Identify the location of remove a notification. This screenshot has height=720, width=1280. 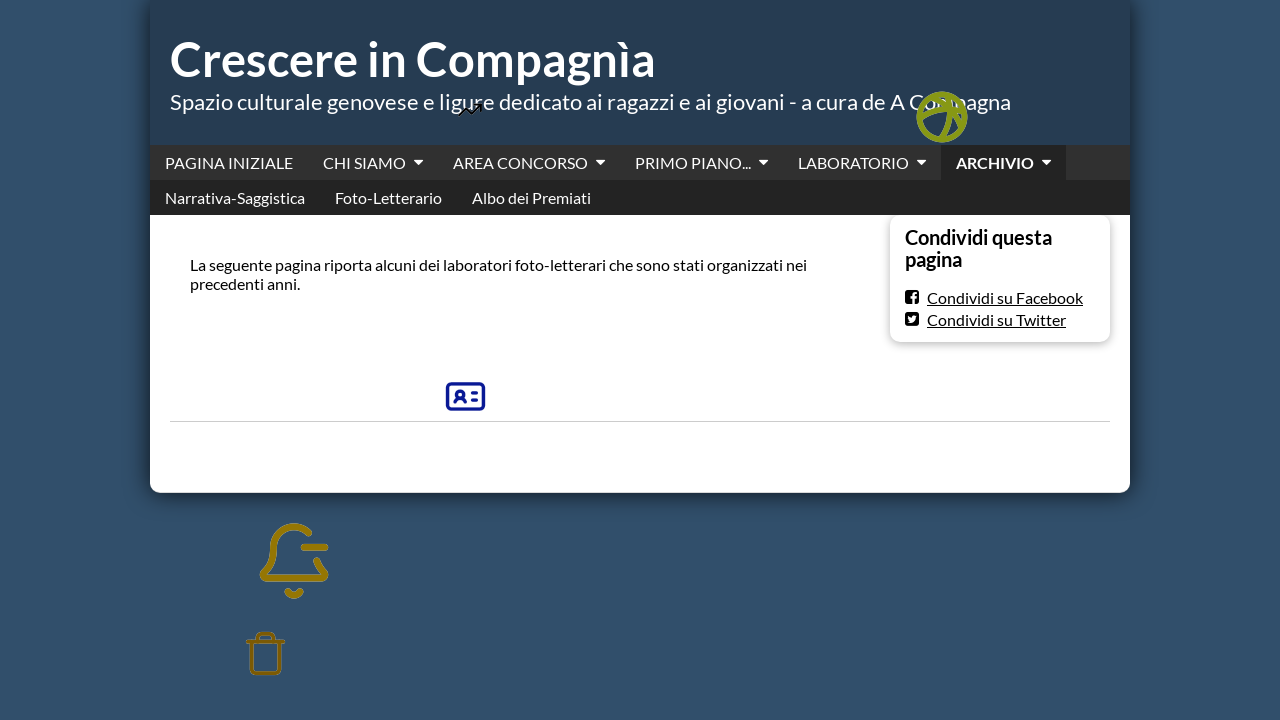
(294, 561).